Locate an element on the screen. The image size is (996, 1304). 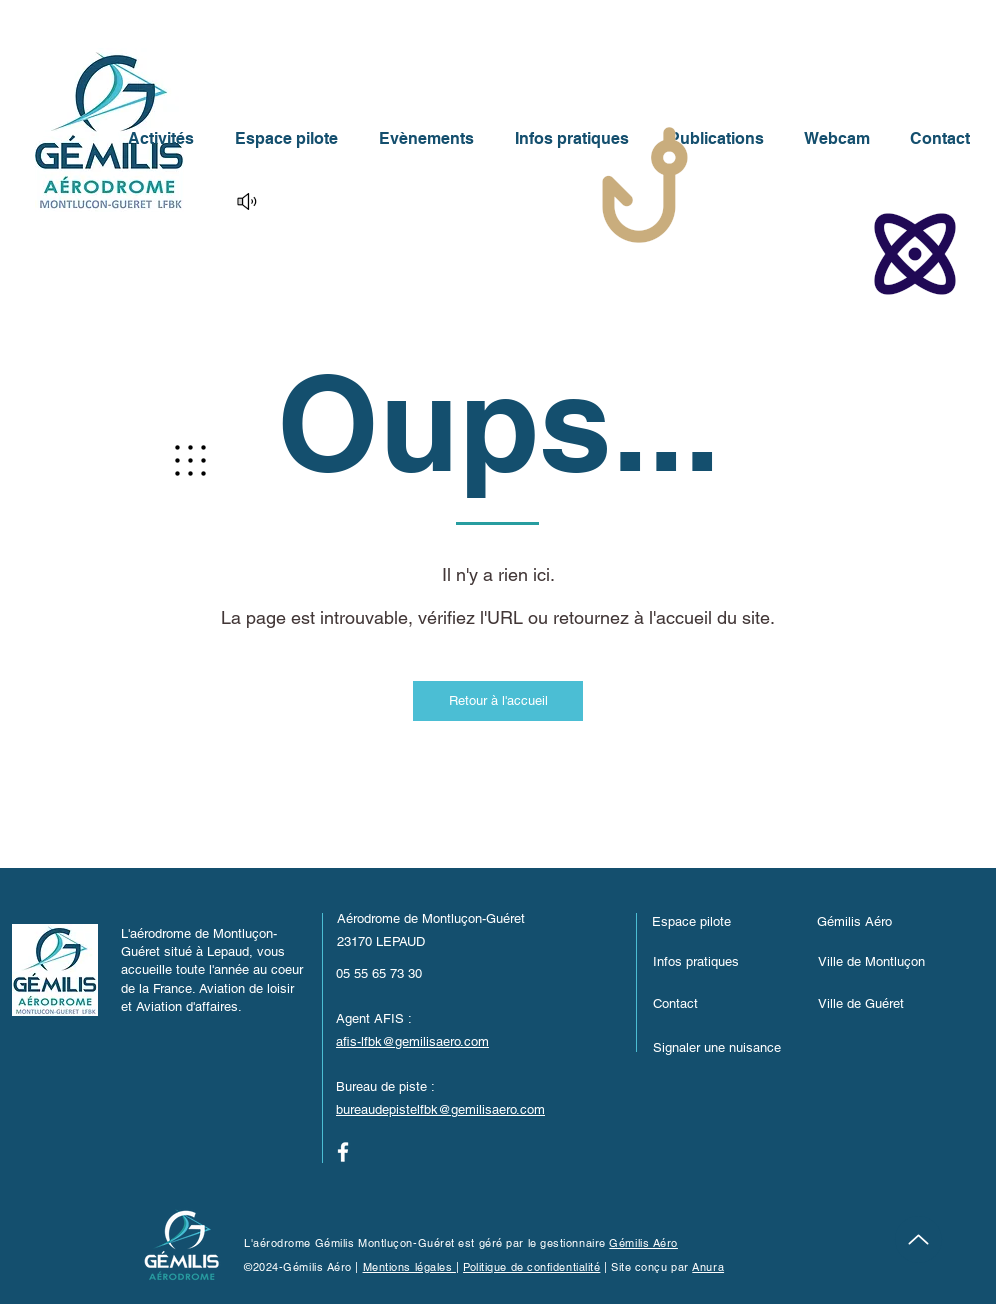
fishing or angling activity is located at coordinates (645, 188).